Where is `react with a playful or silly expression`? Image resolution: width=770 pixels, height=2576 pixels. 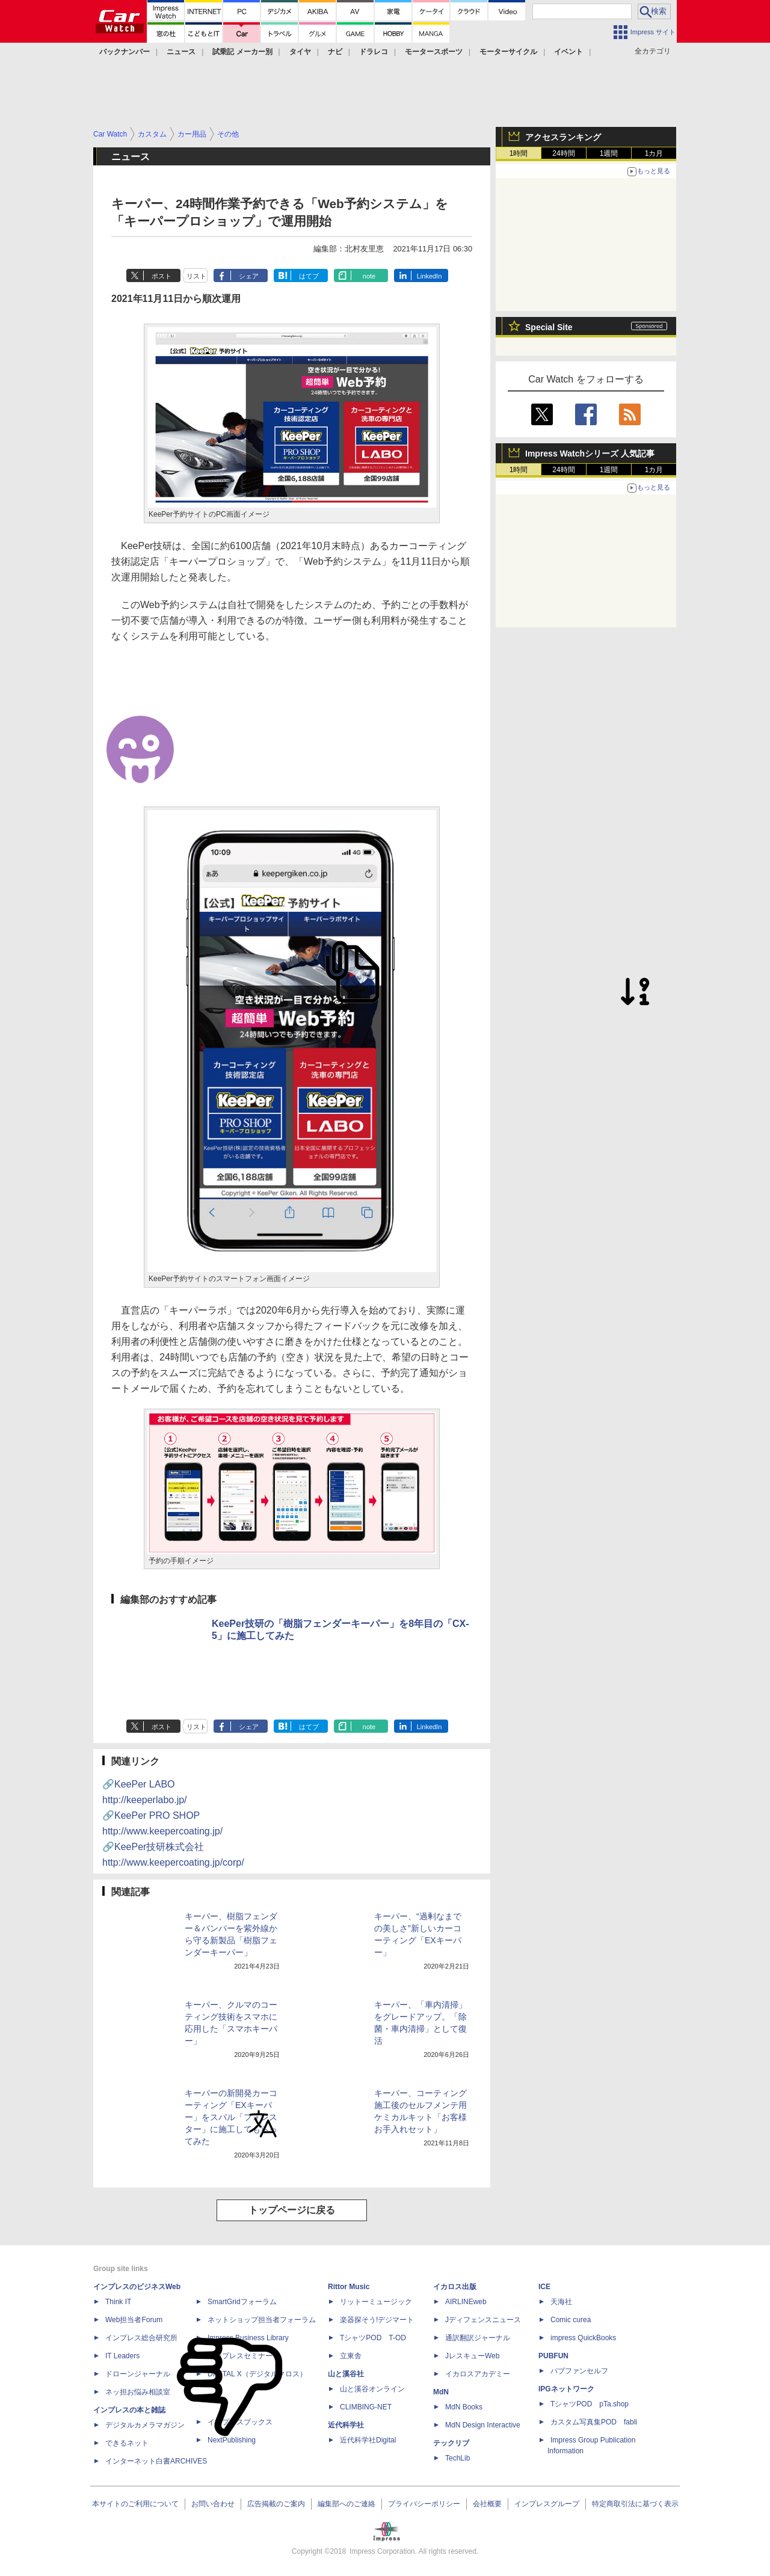 react with a playful or silly expression is located at coordinates (140, 749).